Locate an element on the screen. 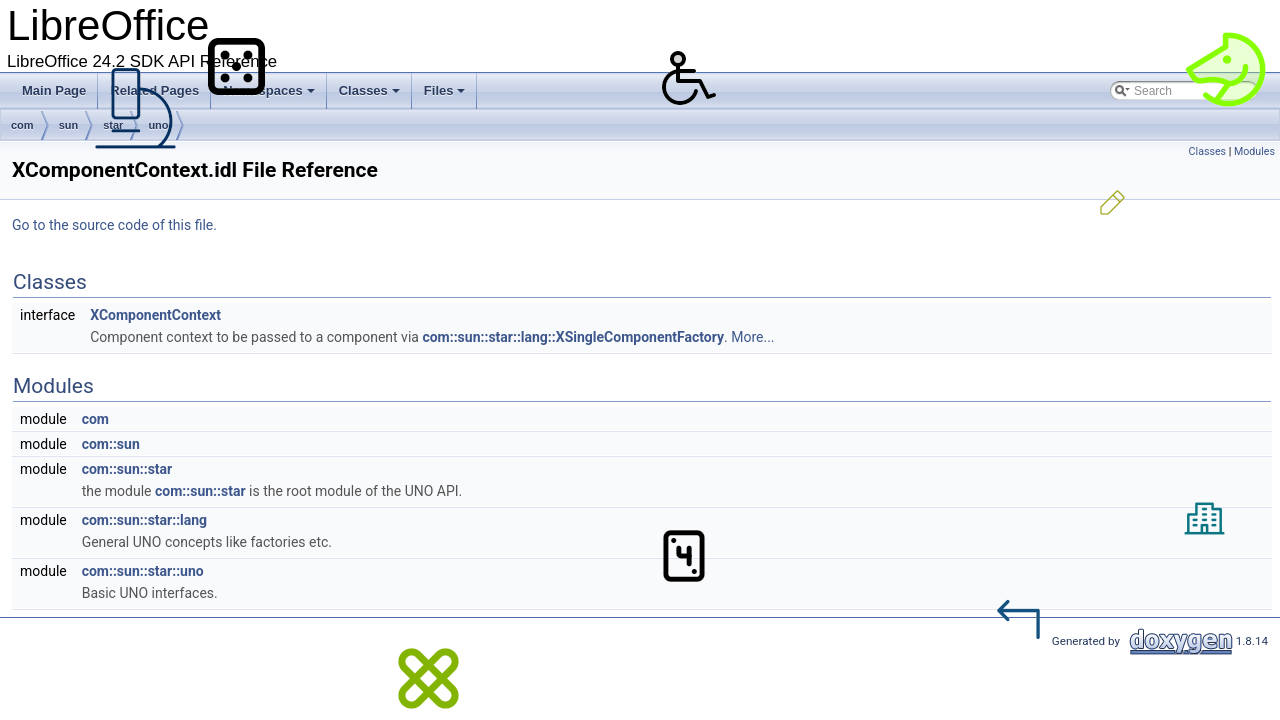 This screenshot has height=720, width=1280. access research or lab tools is located at coordinates (135, 111).